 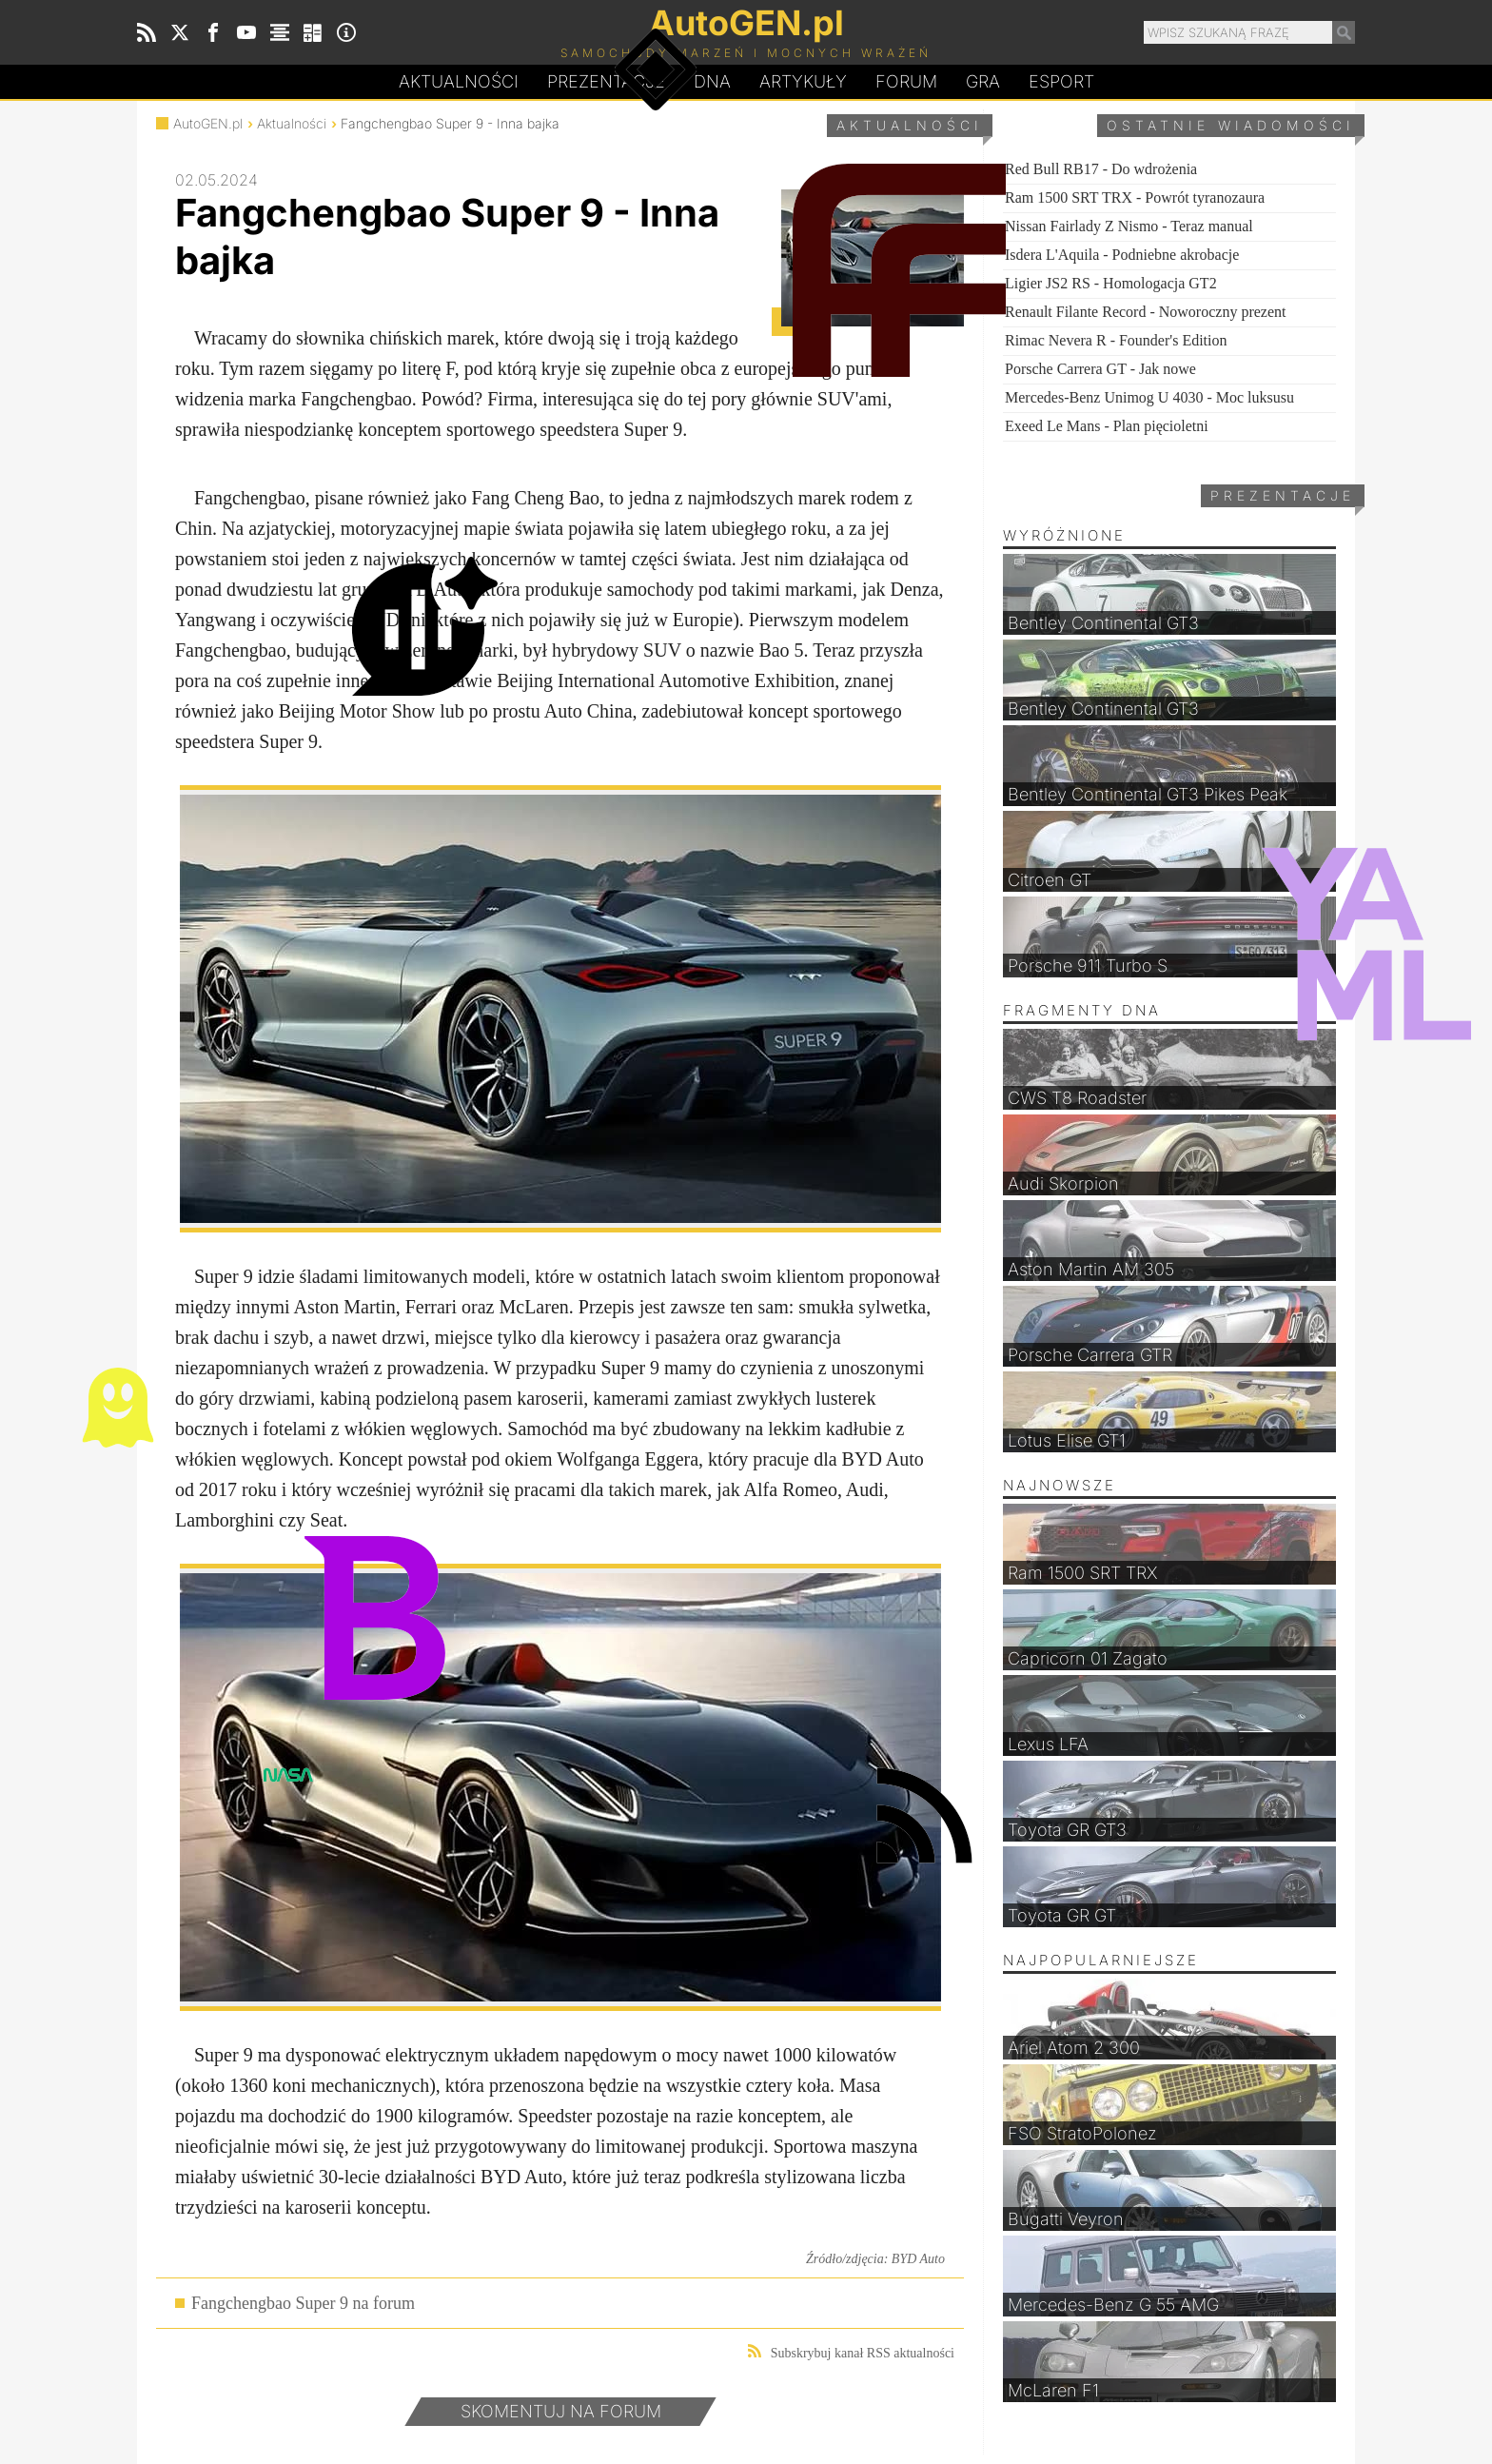 What do you see at coordinates (1366, 944) in the screenshot?
I see `indicates a YAML configuration file` at bounding box center [1366, 944].